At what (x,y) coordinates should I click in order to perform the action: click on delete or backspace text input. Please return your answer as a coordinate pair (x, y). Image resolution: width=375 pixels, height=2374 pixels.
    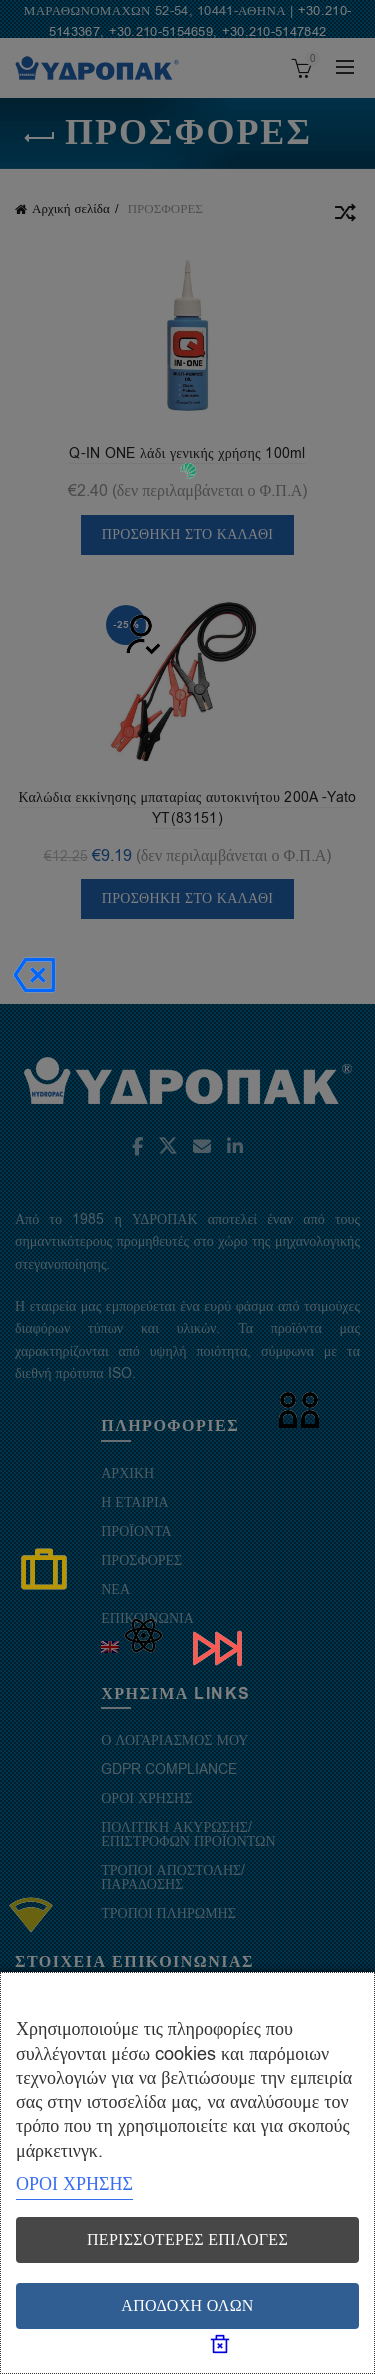
    Looking at the image, I should click on (36, 975).